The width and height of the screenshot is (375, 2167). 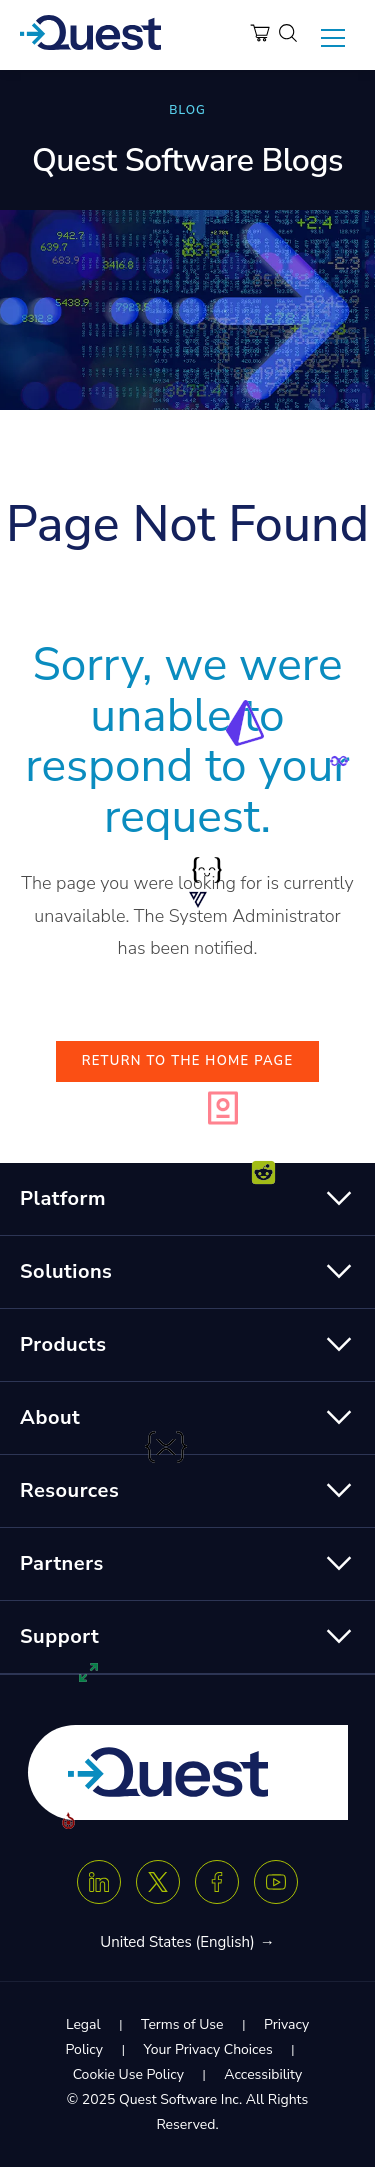 I want to click on view passport or travel document details, so click(x=223, y=1108).